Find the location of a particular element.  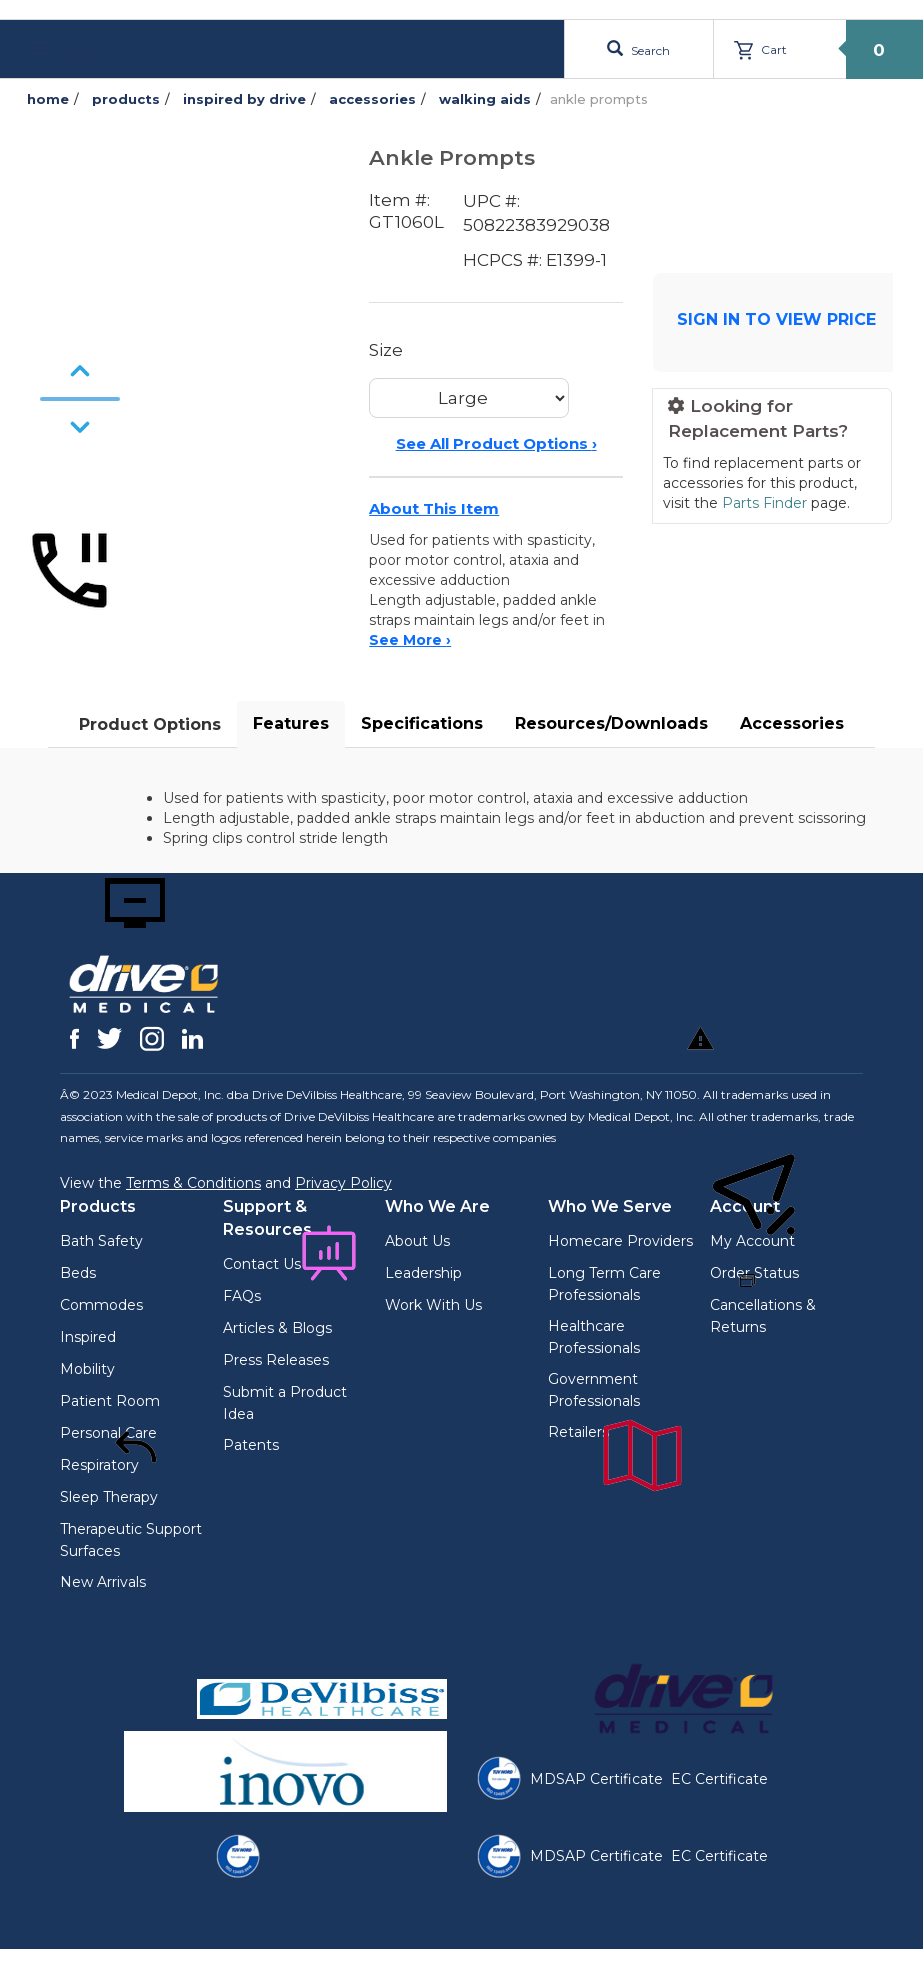

remove item from media queue is located at coordinates (135, 903).